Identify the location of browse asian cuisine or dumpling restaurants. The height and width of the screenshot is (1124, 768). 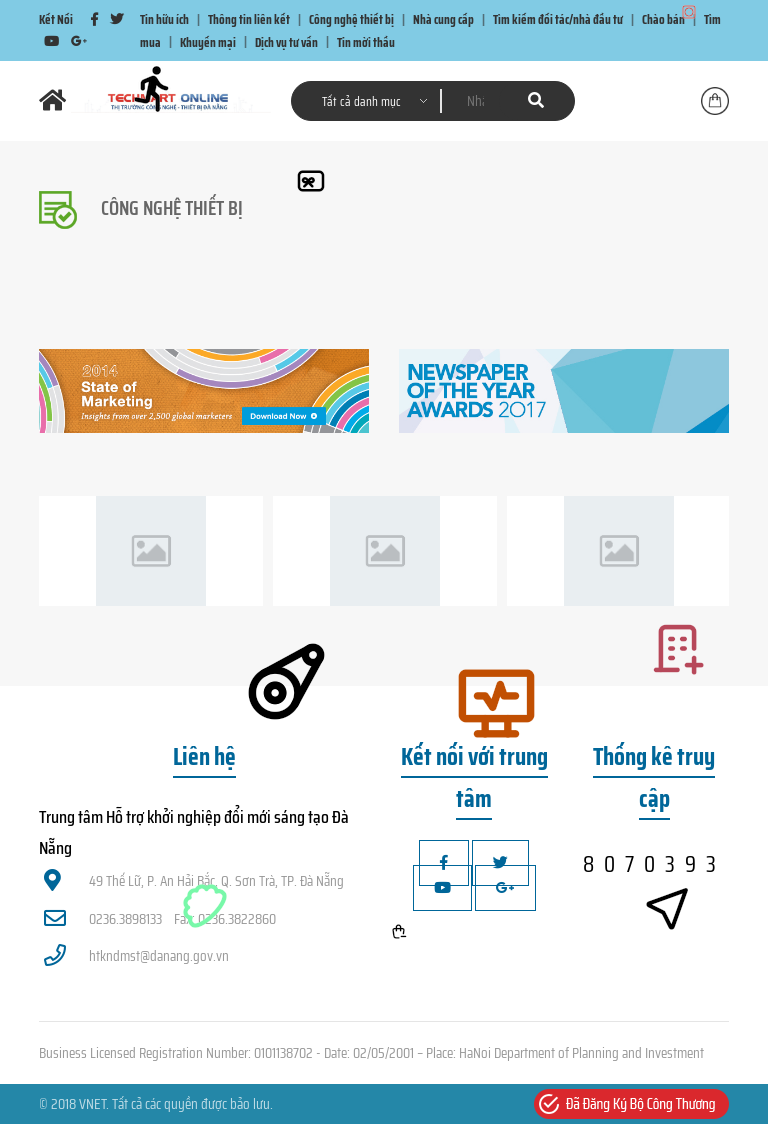
(205, 906).